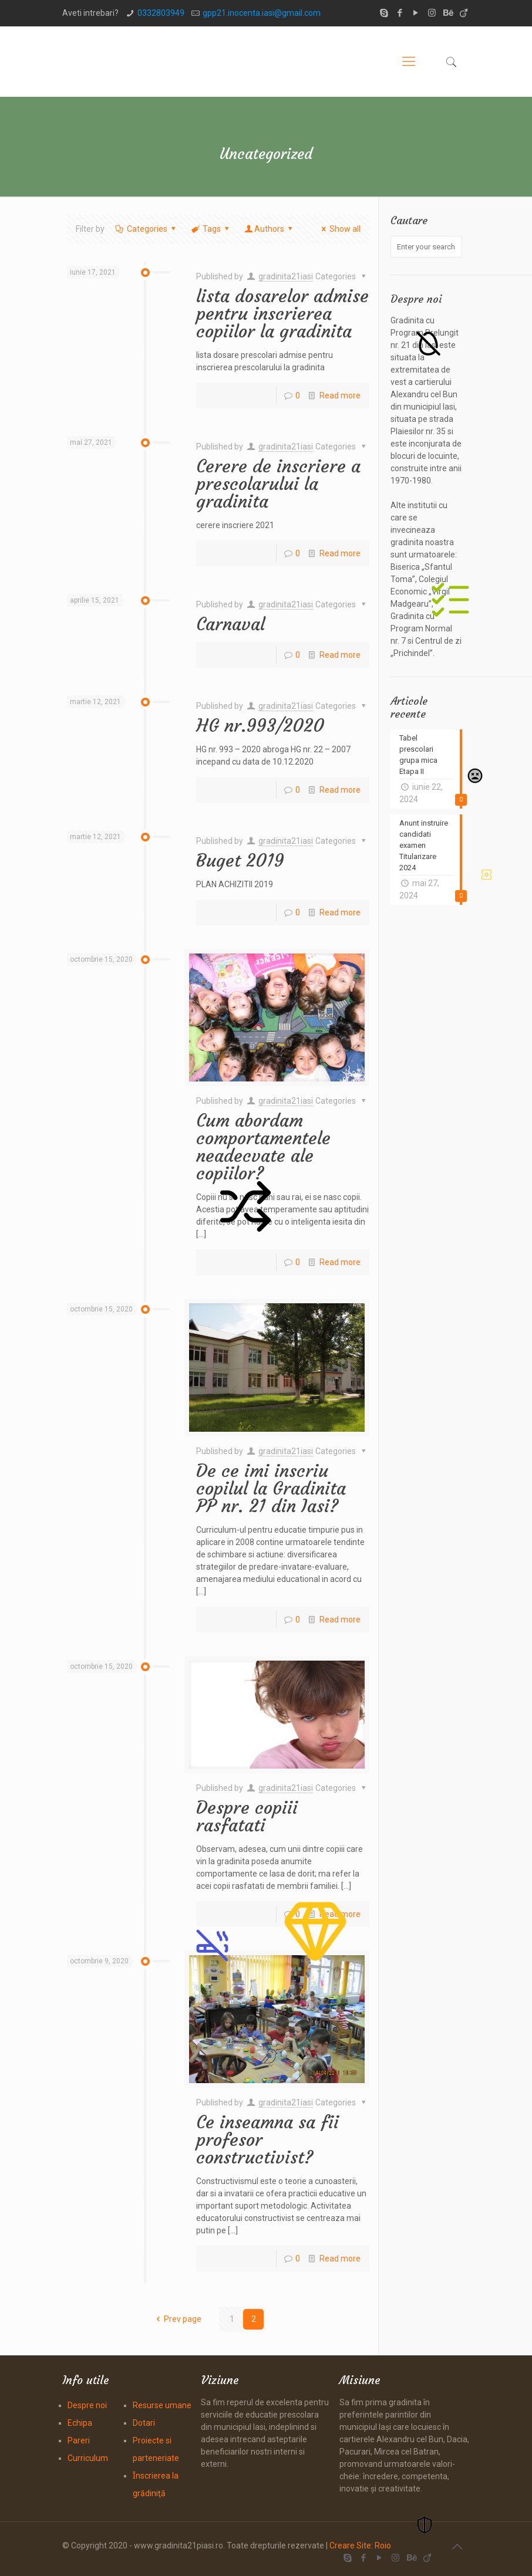 The height and width of the screenshot is (2576, 532). Describe the element at coordinates (315, 1930) in the screenshot. I see `indicates premium or pro membership status` at that location.